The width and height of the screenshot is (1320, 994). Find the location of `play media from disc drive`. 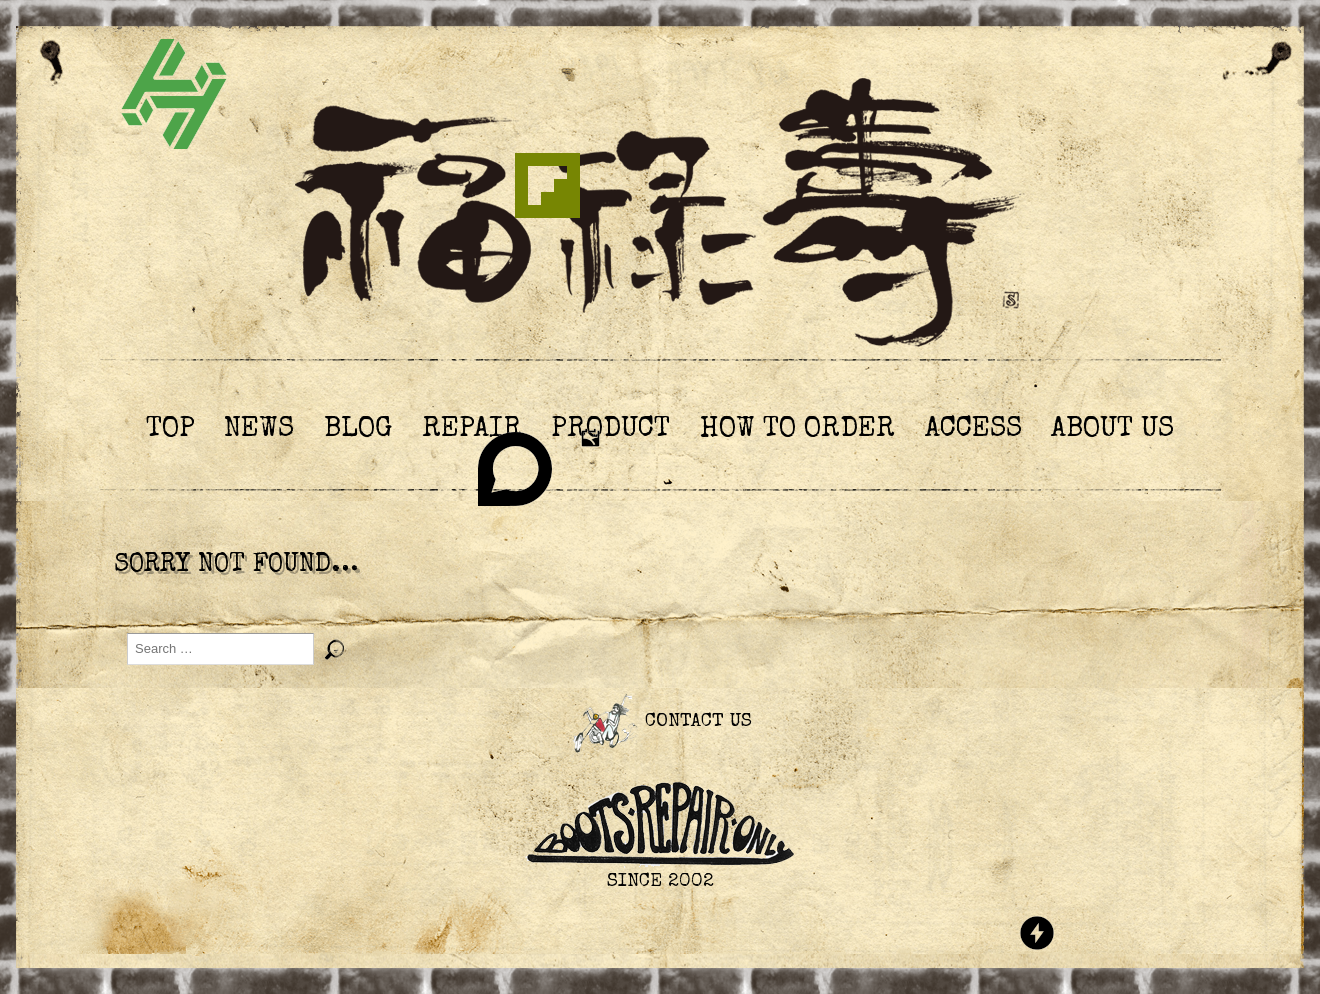

play media from disc drive is located at coordinates (1037, 933).